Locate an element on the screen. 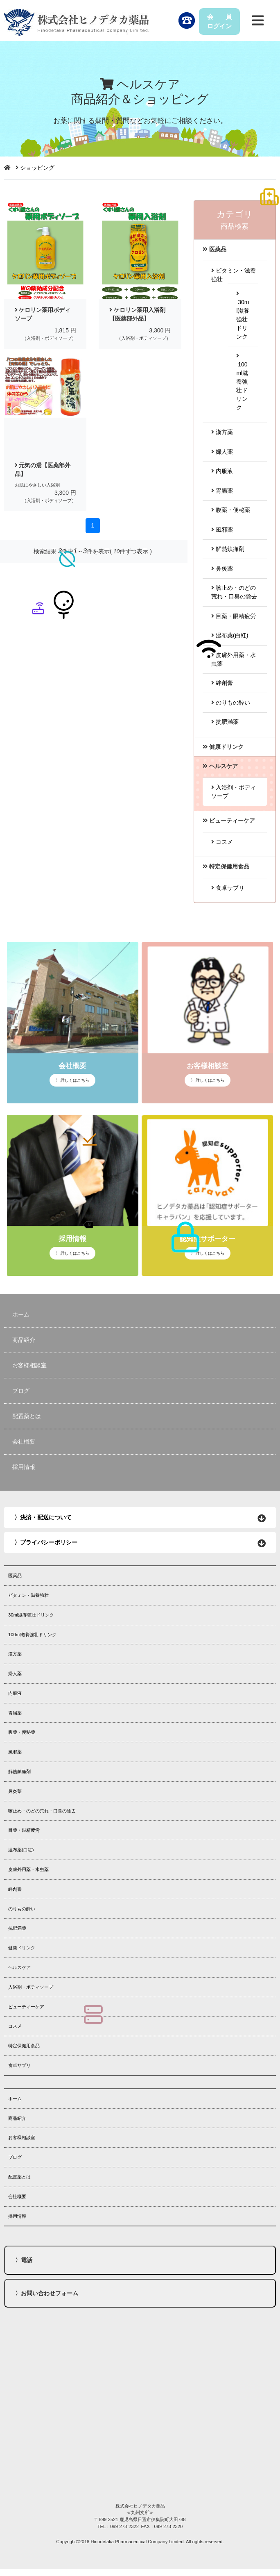 Image resolution: width=280 pixels, height=2576 pixels. access golf-related features or content is located at coordinates (63, 604).